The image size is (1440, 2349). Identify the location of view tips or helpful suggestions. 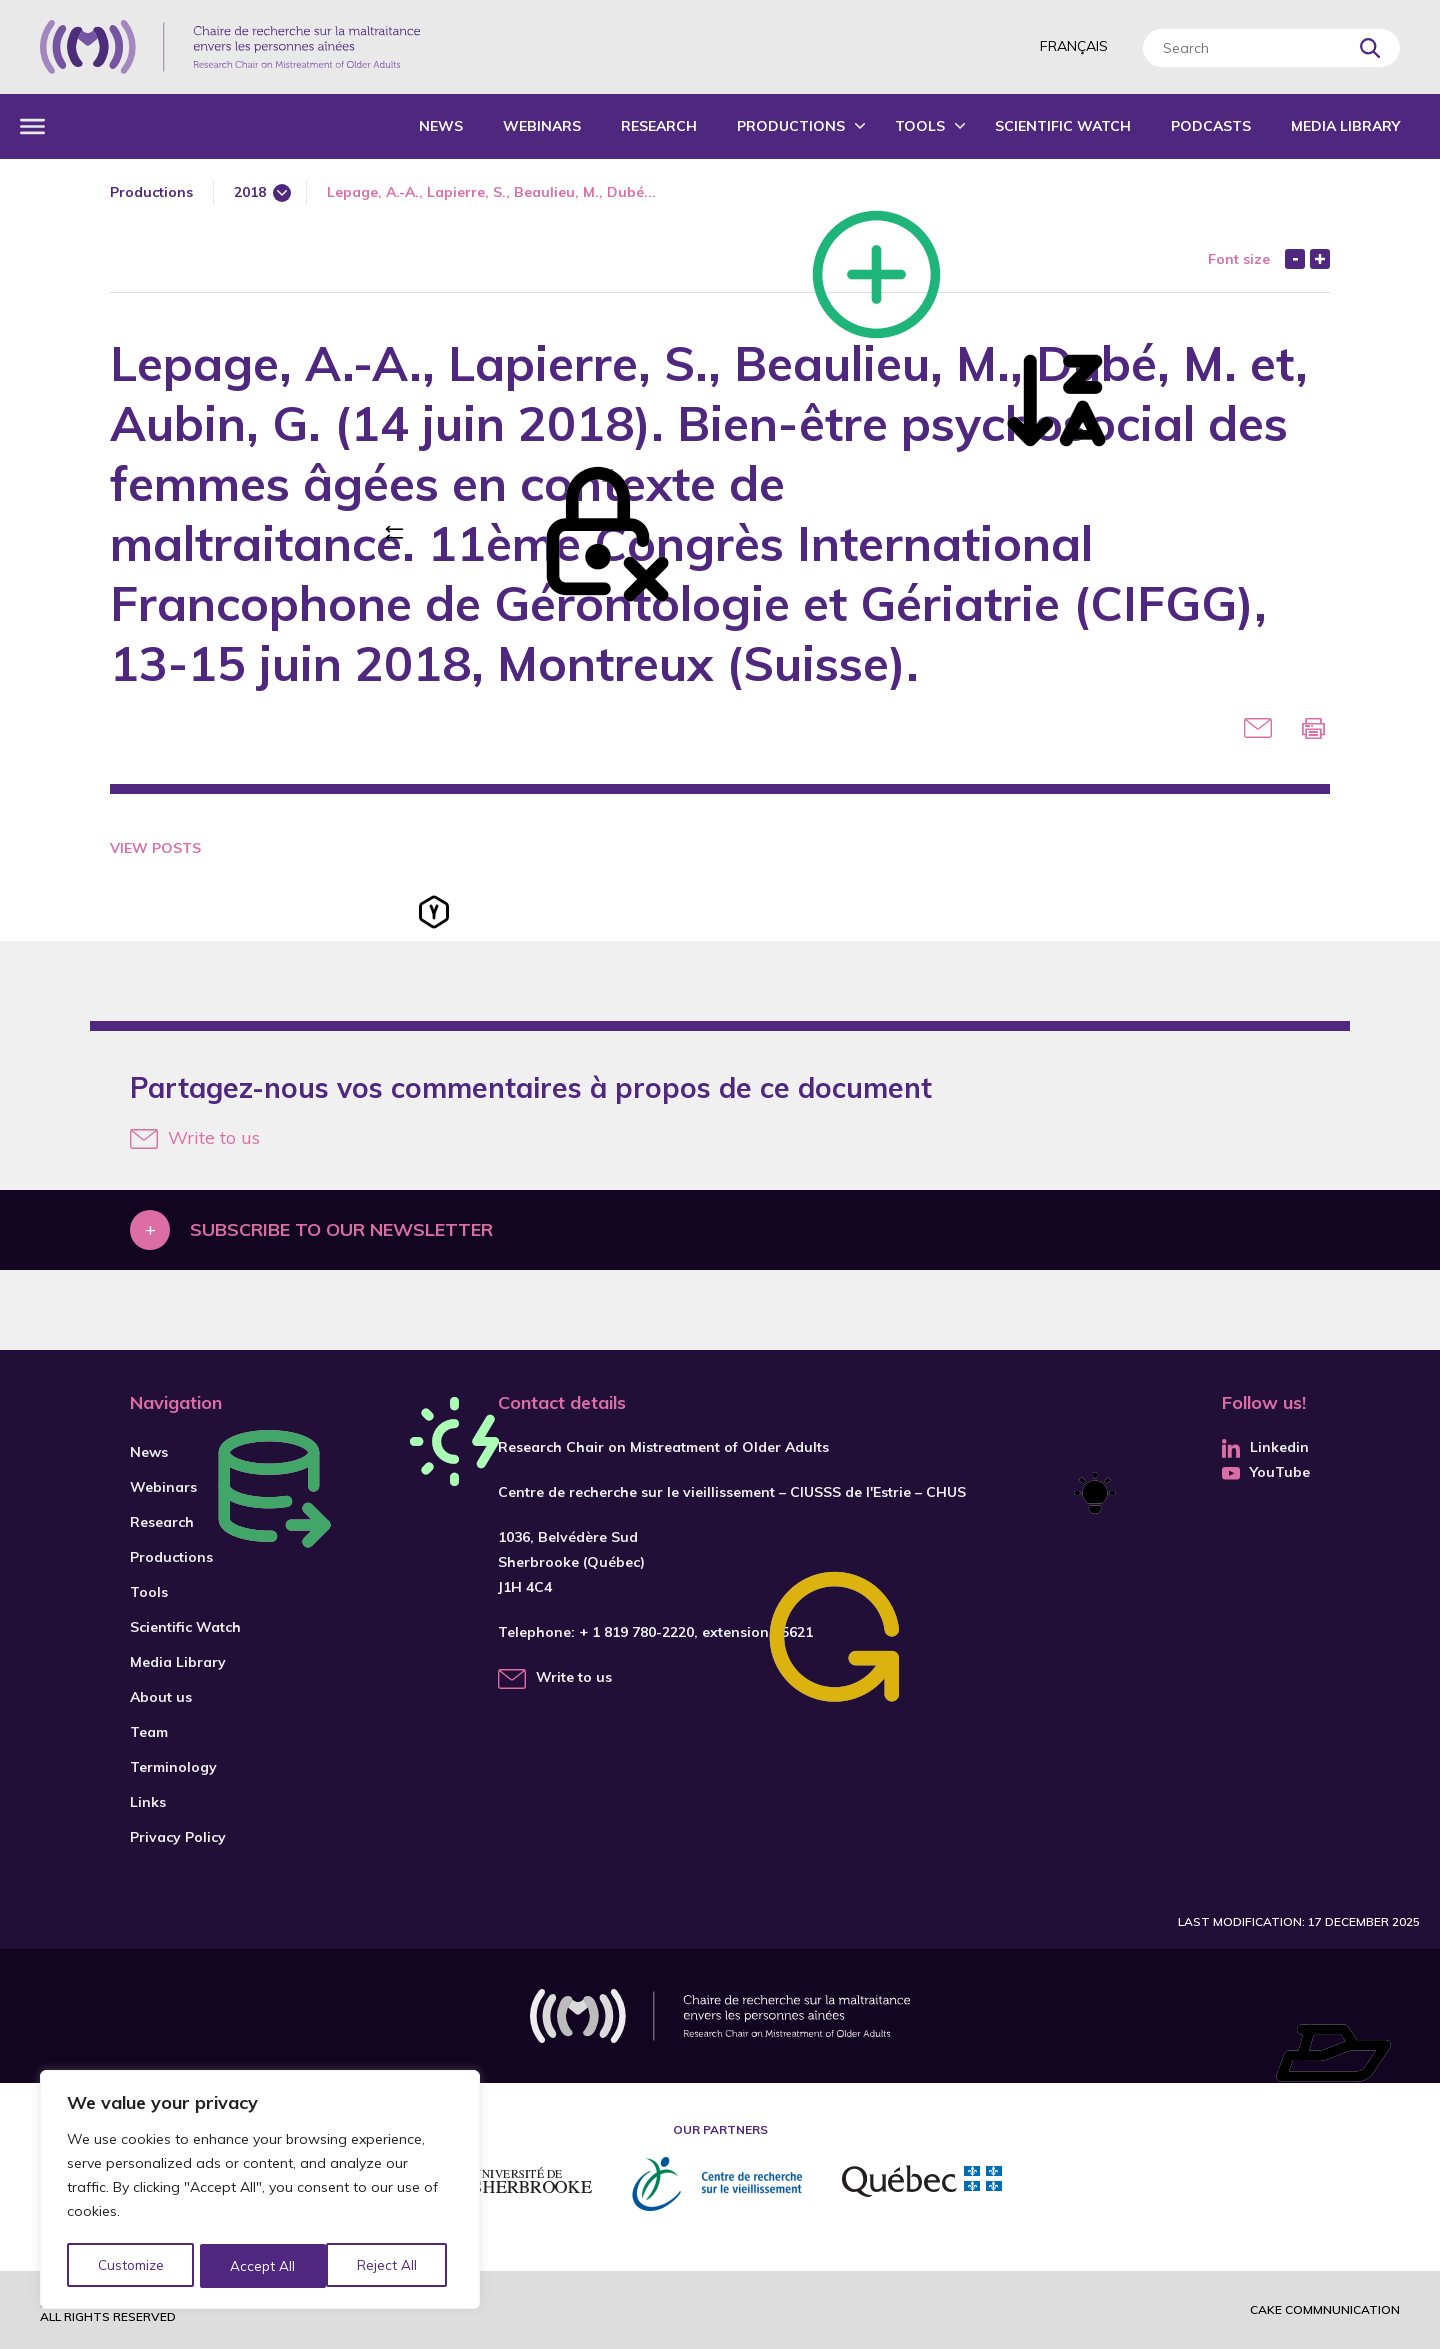
(1095, 1493).